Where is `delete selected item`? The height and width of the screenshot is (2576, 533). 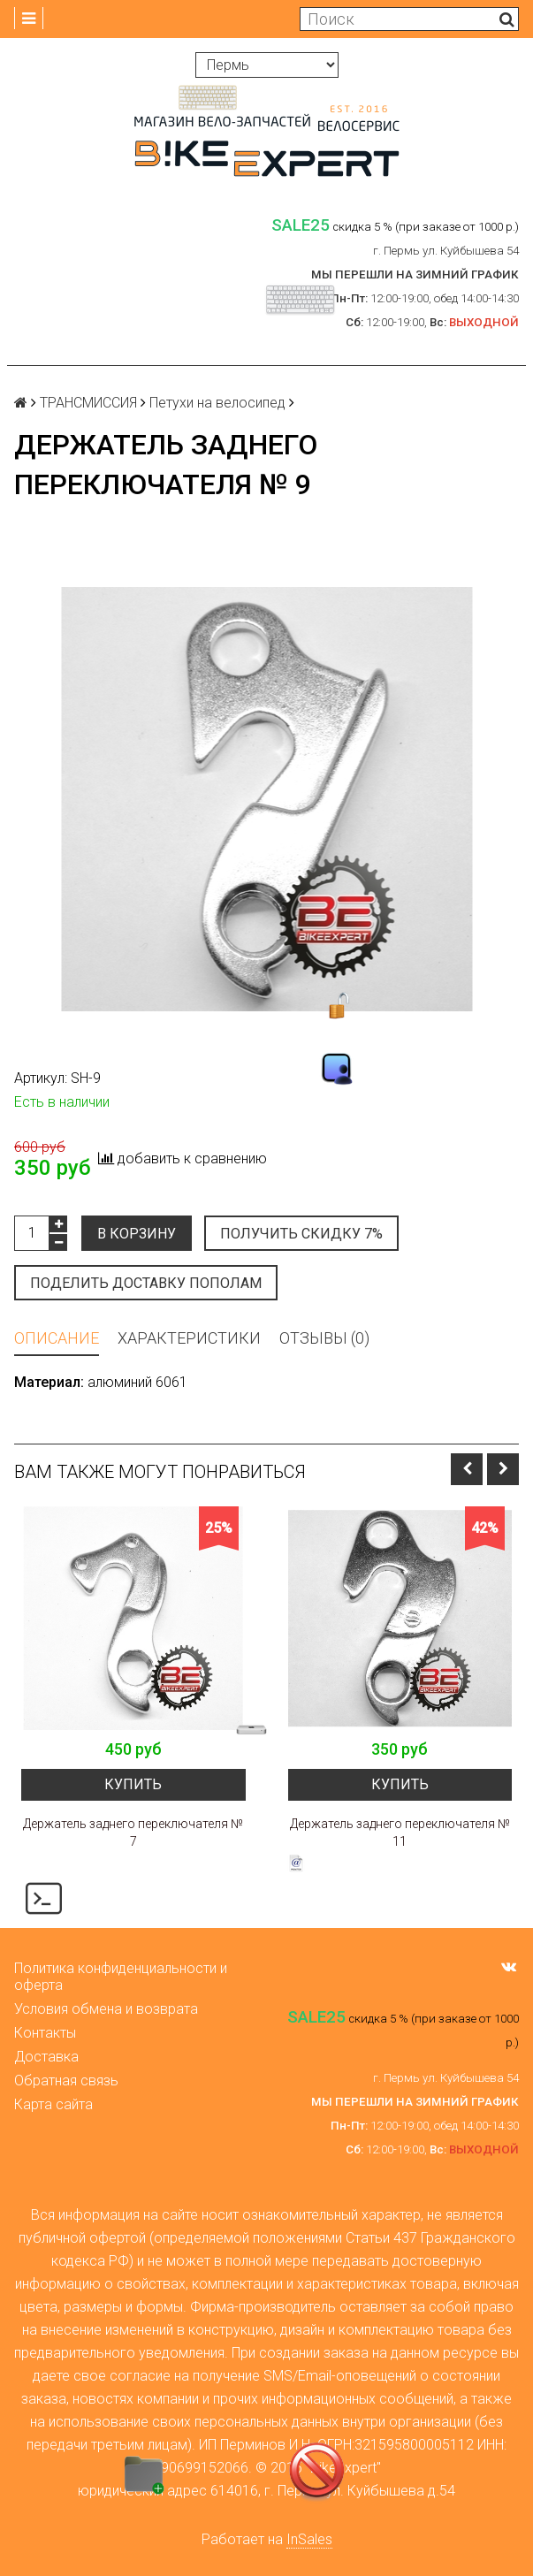
delete selected item is located at coordinates (316, 2466).